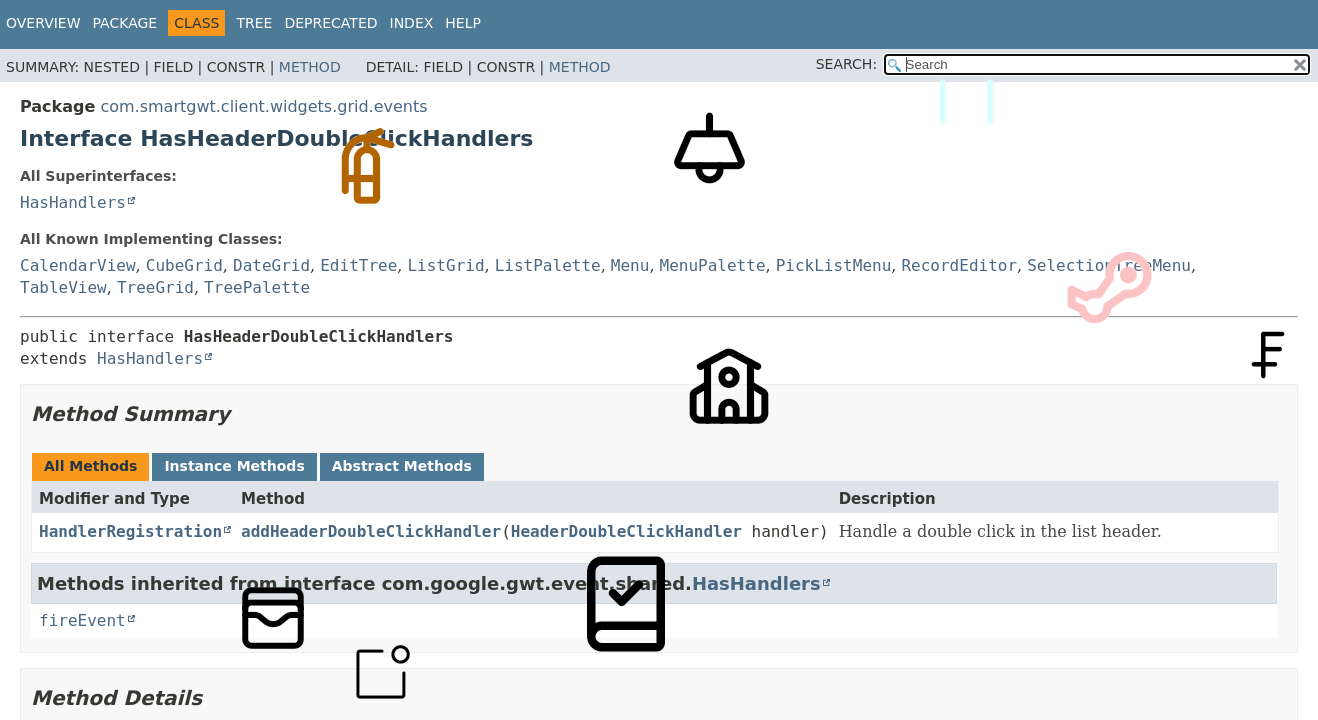 This screenshot has height=720, width=1318. Describe the element at coordinates (966, 100) in the screenshot. I see `indicates a lane or column divider` at that location.